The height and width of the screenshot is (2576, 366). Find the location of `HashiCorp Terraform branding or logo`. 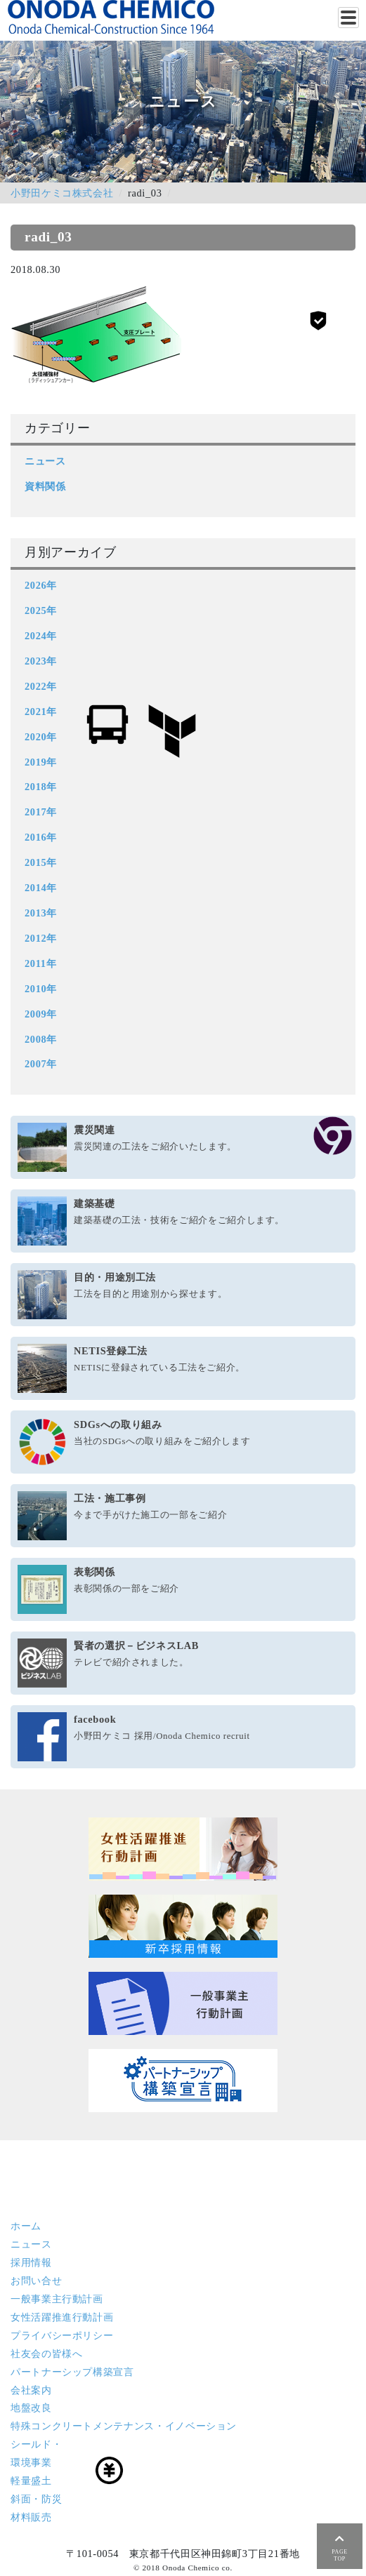

HashiCorp Terraform branding or logo is located at coordinates (172, 731).